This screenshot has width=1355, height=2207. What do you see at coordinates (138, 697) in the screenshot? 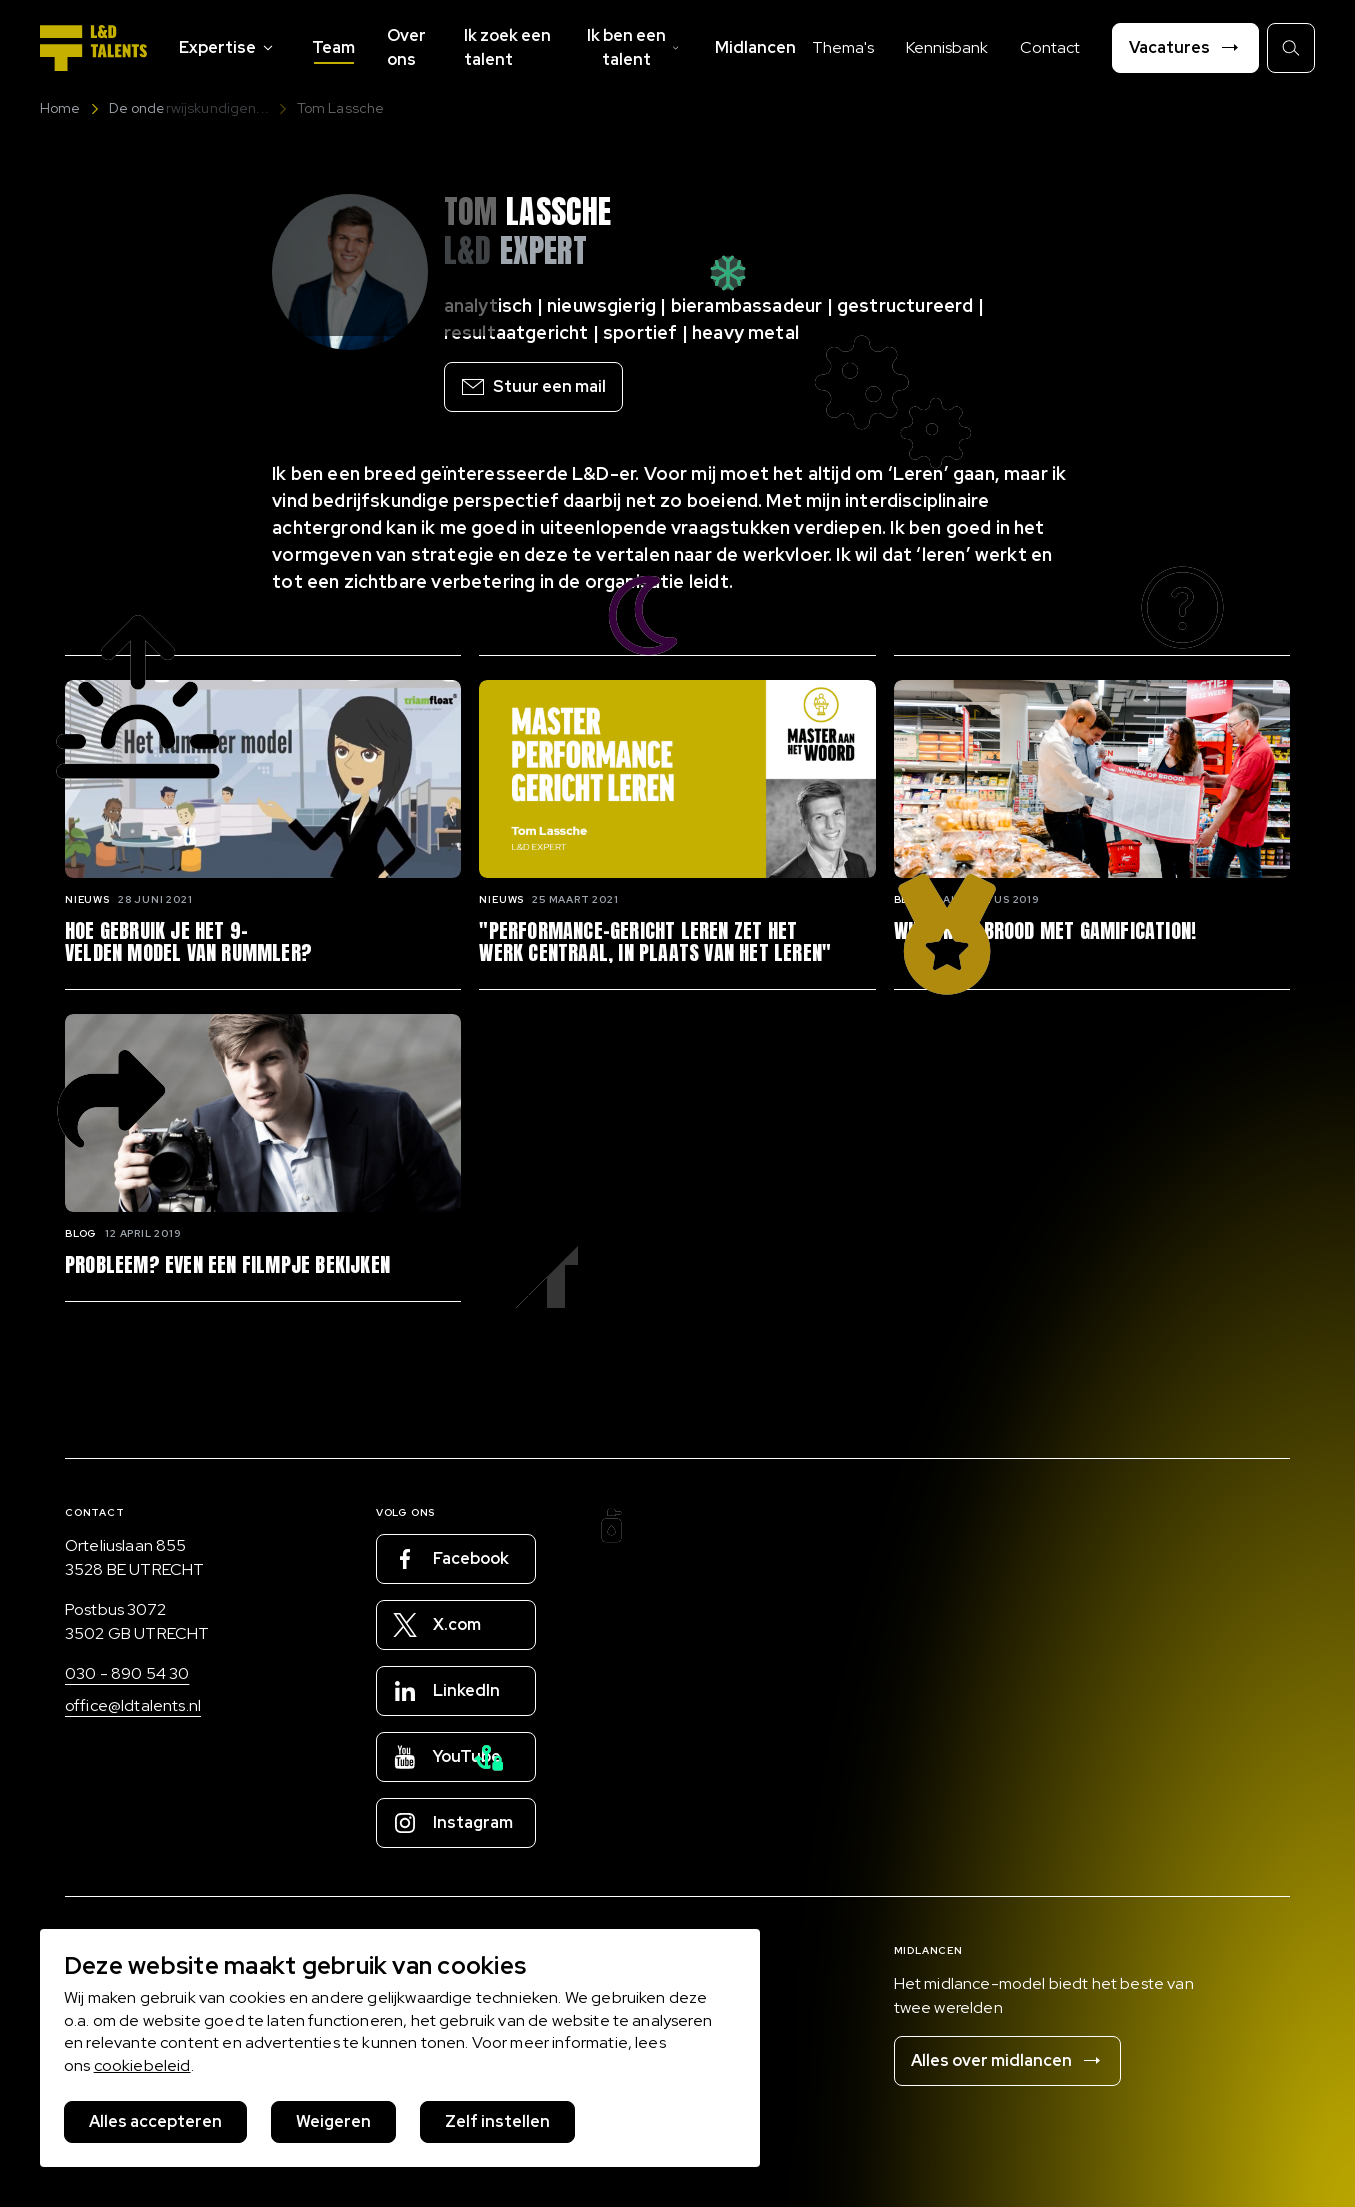
I see `set a morning alarm or wake-up time` at bounding box center [138, 697].